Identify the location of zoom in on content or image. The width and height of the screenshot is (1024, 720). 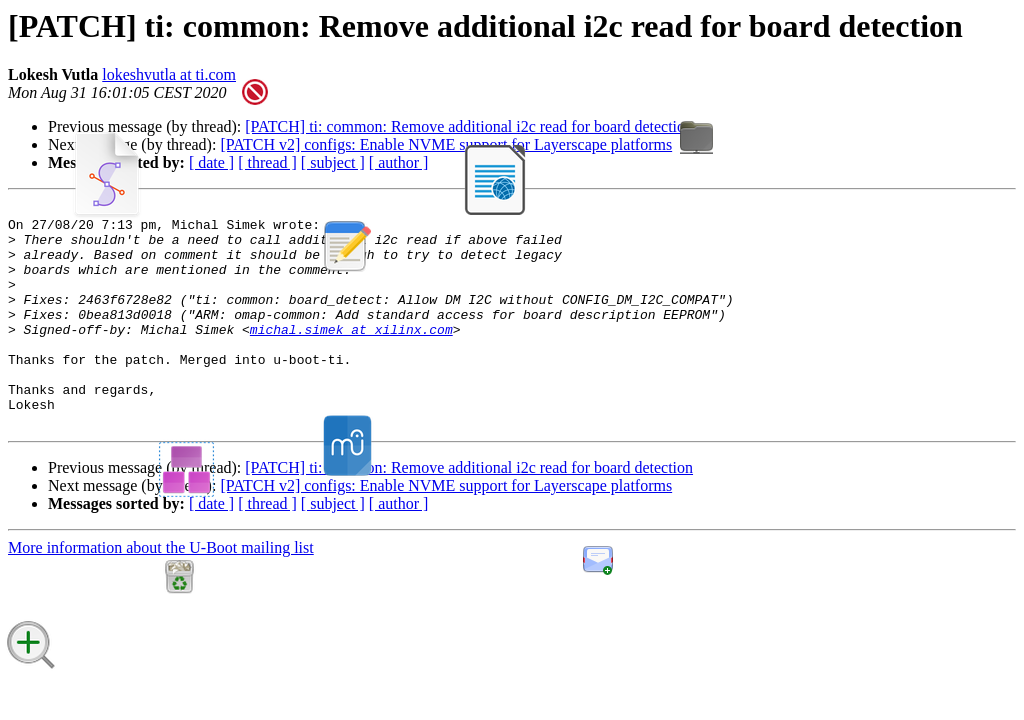
(31, 645).